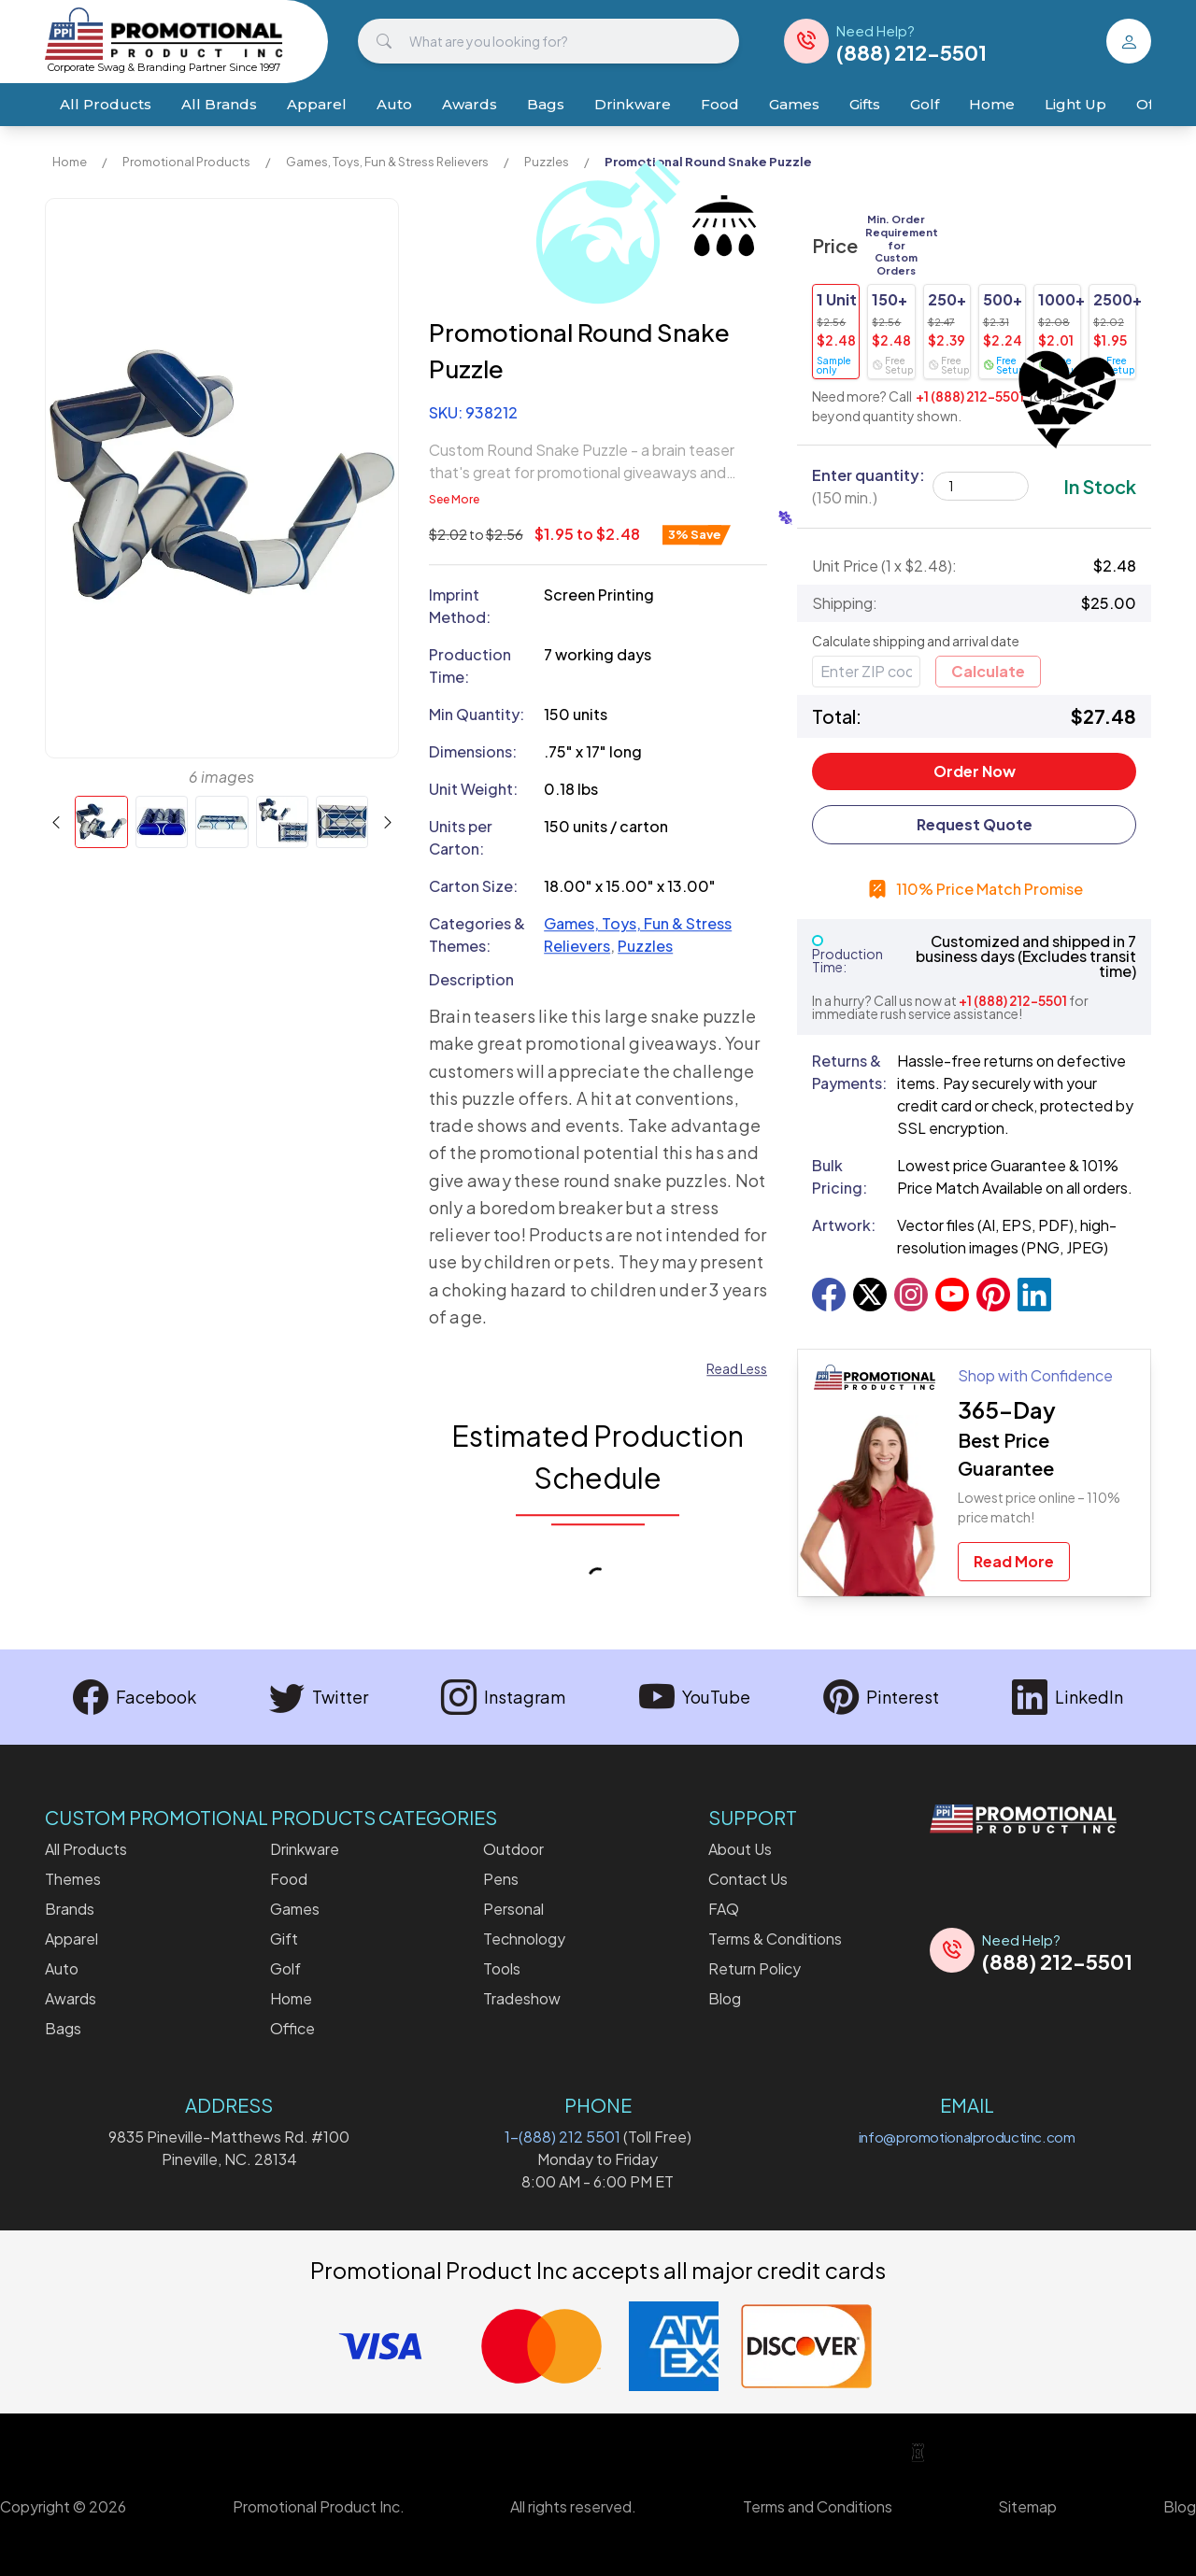 The height and width of the screenshot is (2576, 1196). What do you see at coordinates (1067, 400) in the screenshot?
I see `indicates a healing or mending heart status` at bounding box center [1067, 400].